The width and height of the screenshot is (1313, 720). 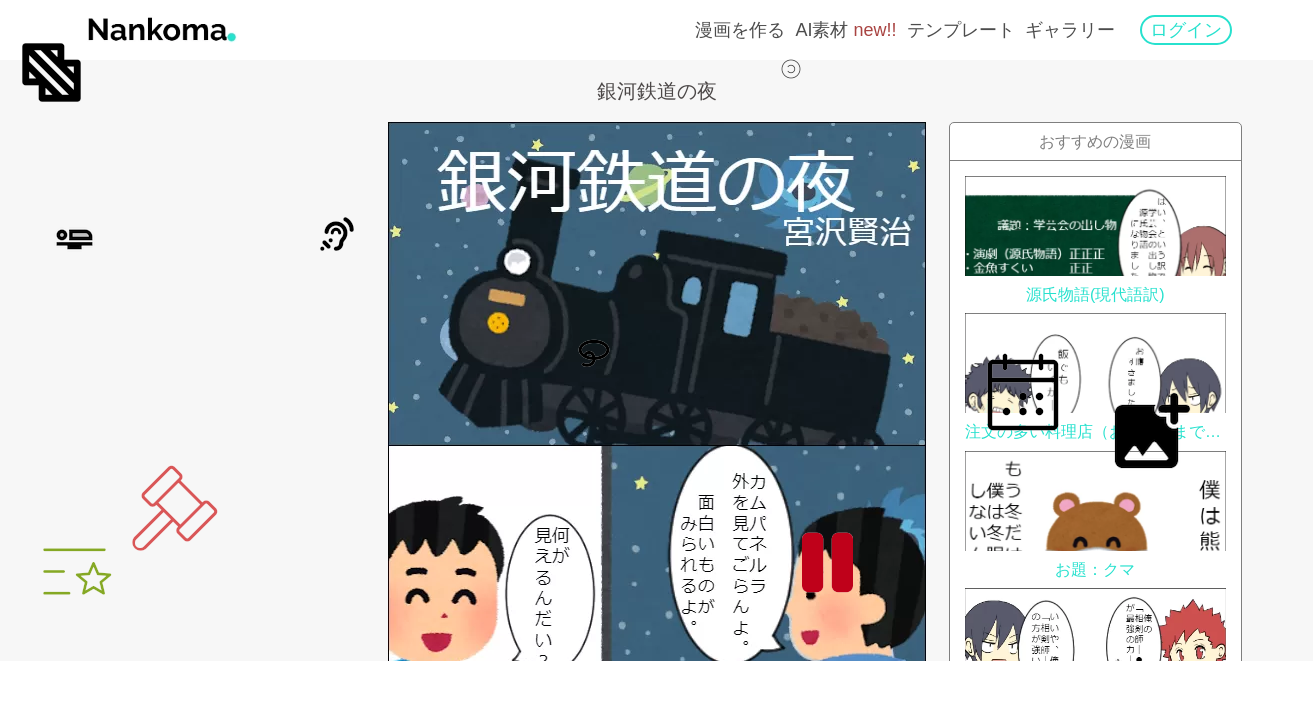 I want to click on add a new photo to your collection, so click(x=1150, y=432).